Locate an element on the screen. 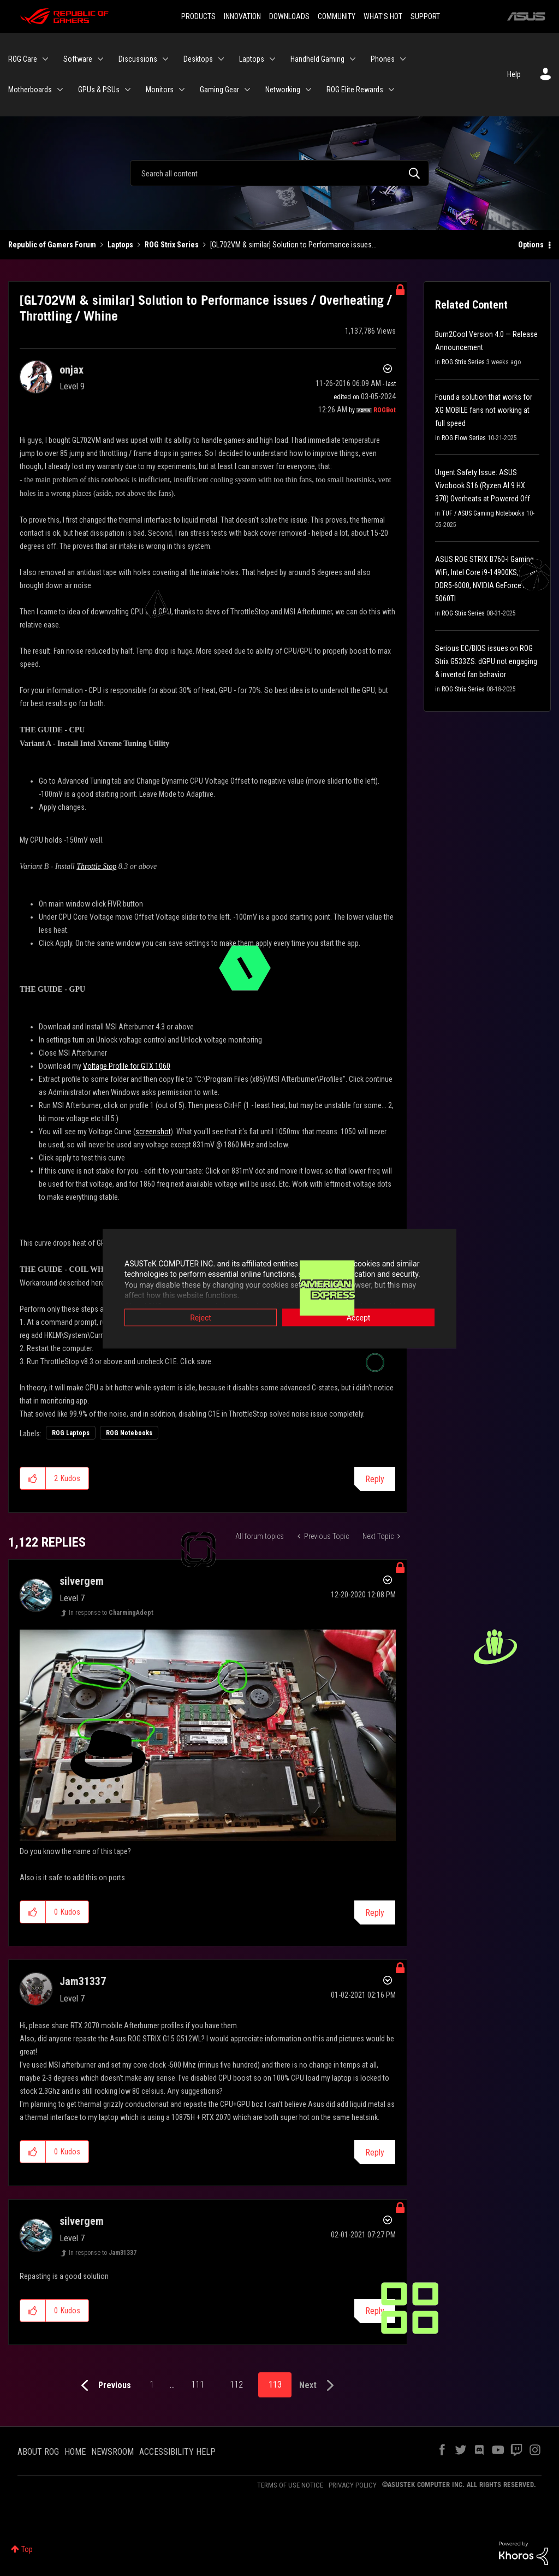  draugiem.lv social network logo is located at coordinates (495, 1647).